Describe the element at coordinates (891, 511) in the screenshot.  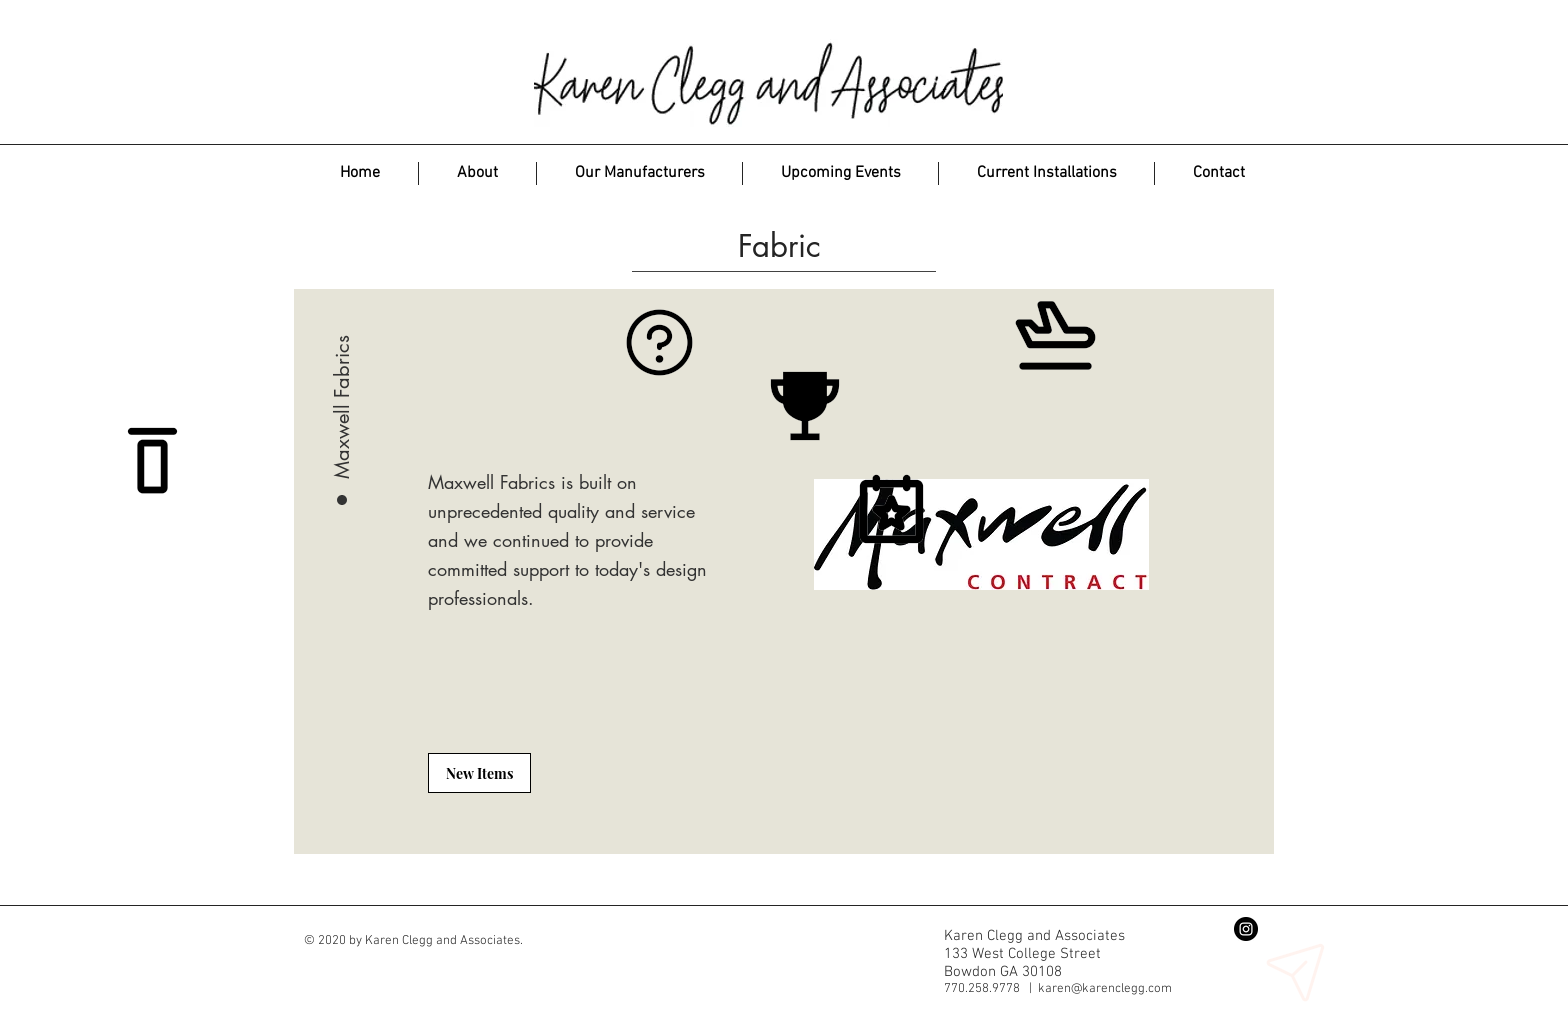
I see `view favorite or starred events` at that location.